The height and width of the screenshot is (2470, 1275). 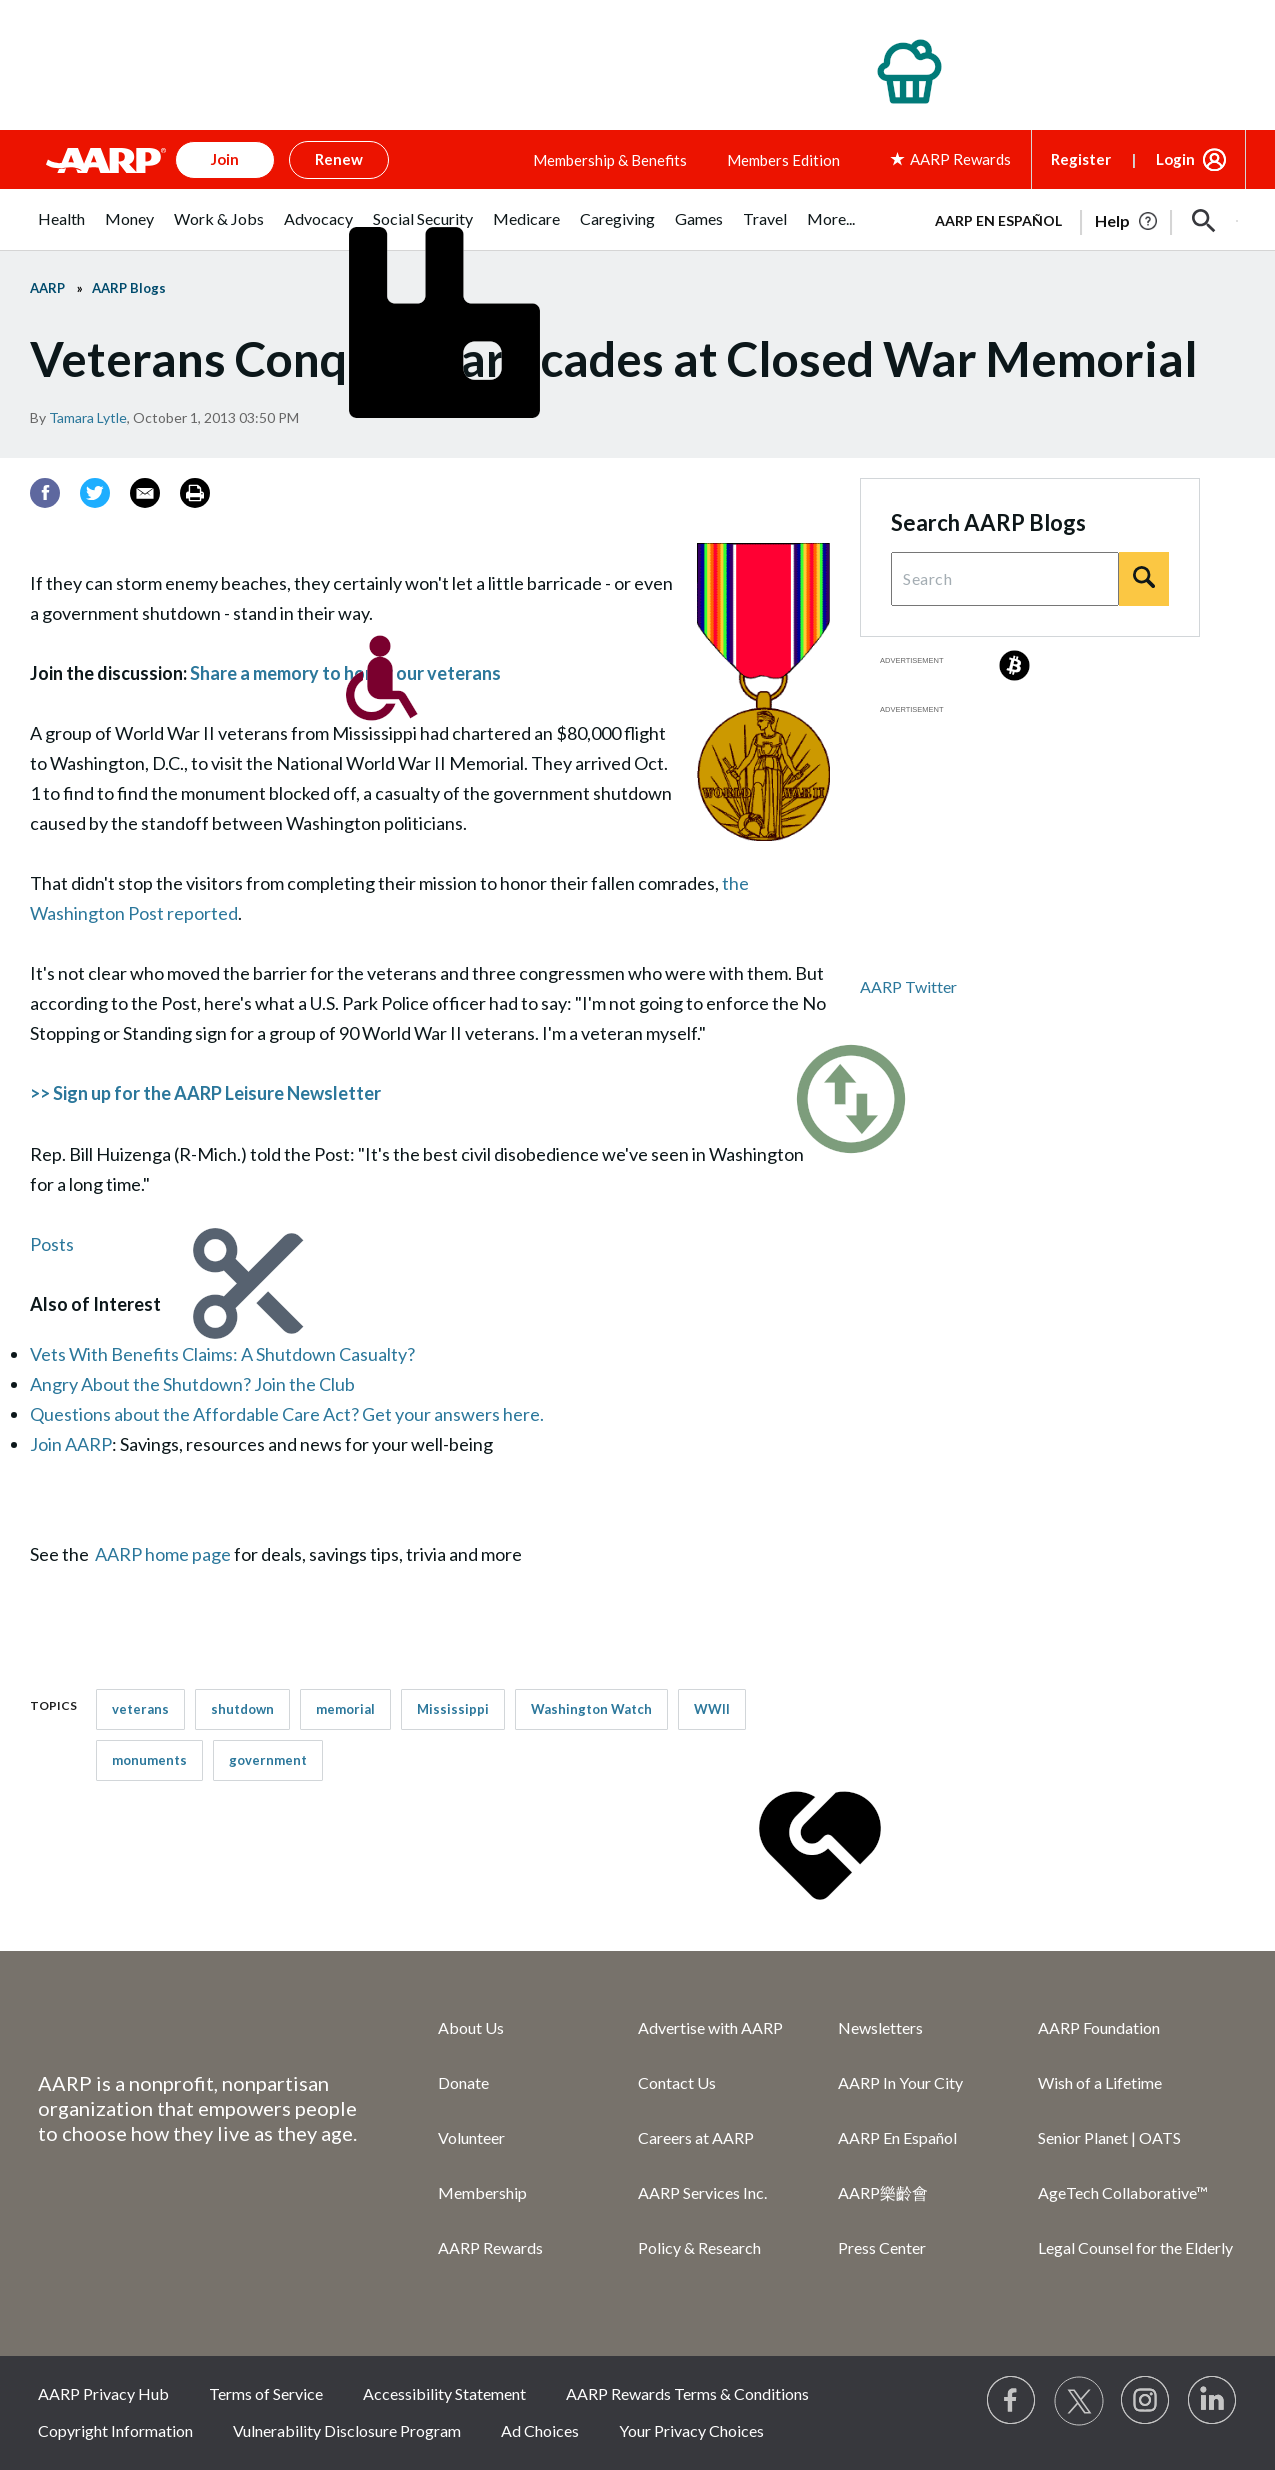 What do you see at coordinates (444, 322) in the screenshot?
I see `rabbitmq messaging service logo` at bounding box center [444, 322].